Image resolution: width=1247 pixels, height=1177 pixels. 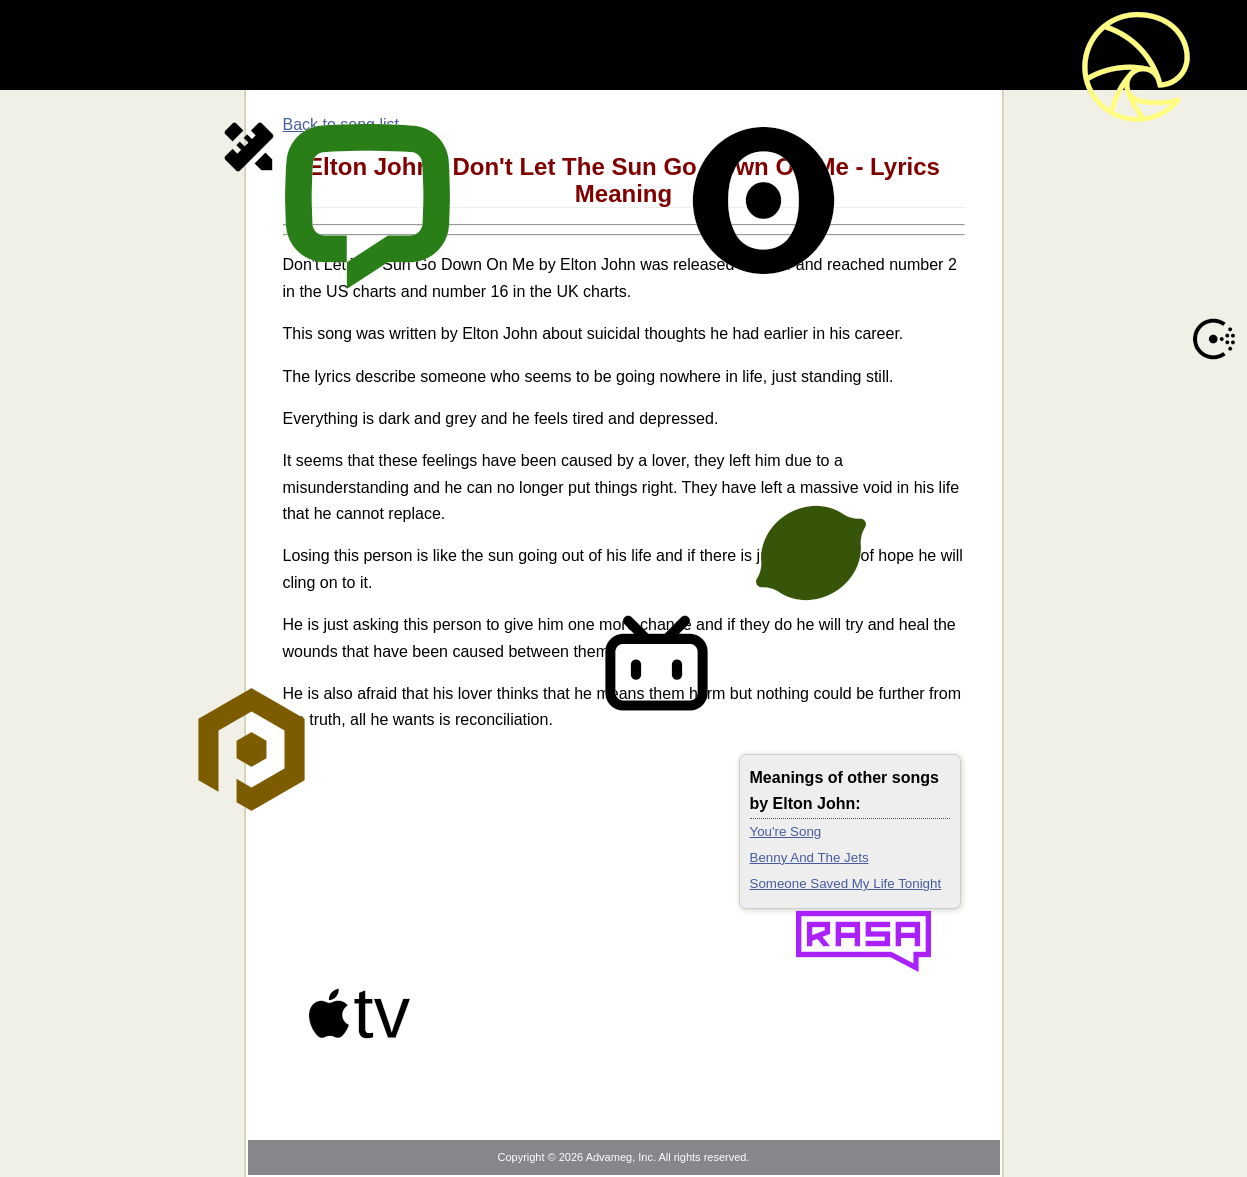 What do you see at coordinates (1214, 339) in the screenshot?
I see `HashiCorp Consul logo` at bounding box center [1214, 339].